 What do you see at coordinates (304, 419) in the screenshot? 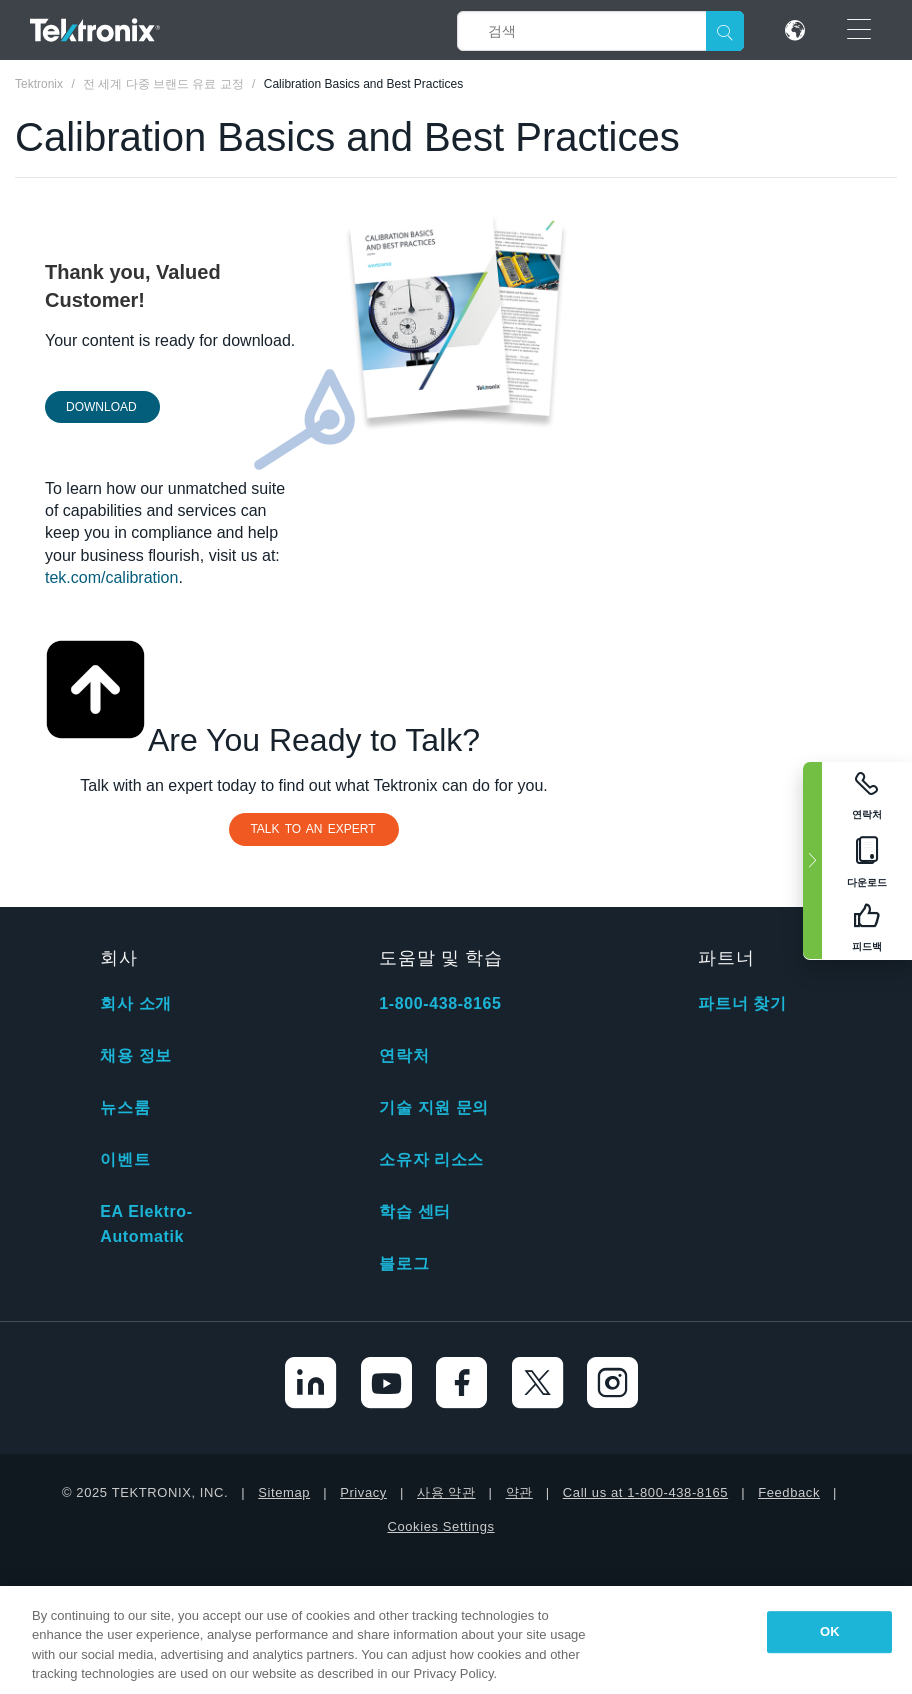
I see `ignite or start a fire feature` at bounding box center [304, 419].